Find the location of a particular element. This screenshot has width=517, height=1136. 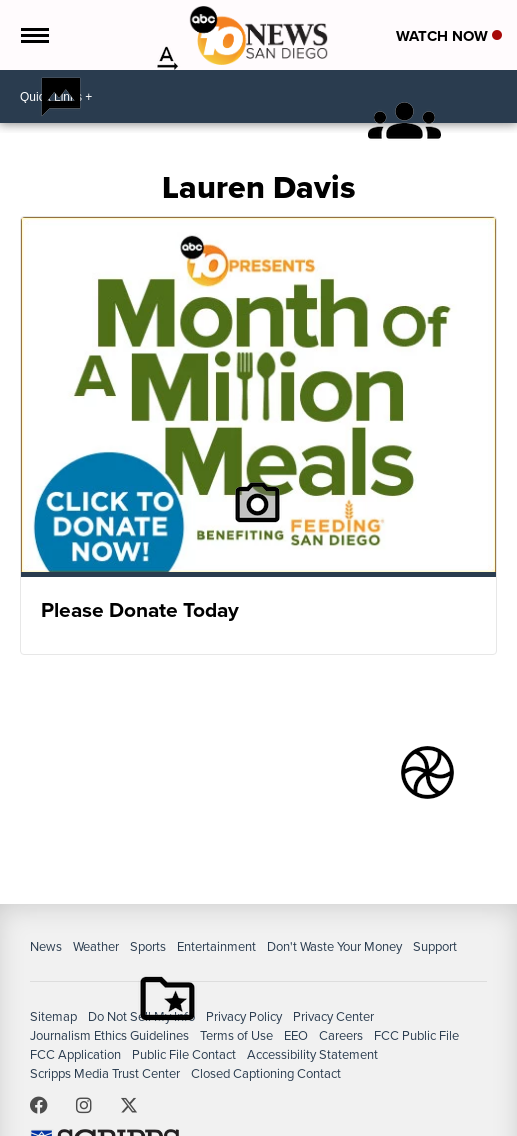

indicates loading or processing in progress is located at coordinates (427, 772).